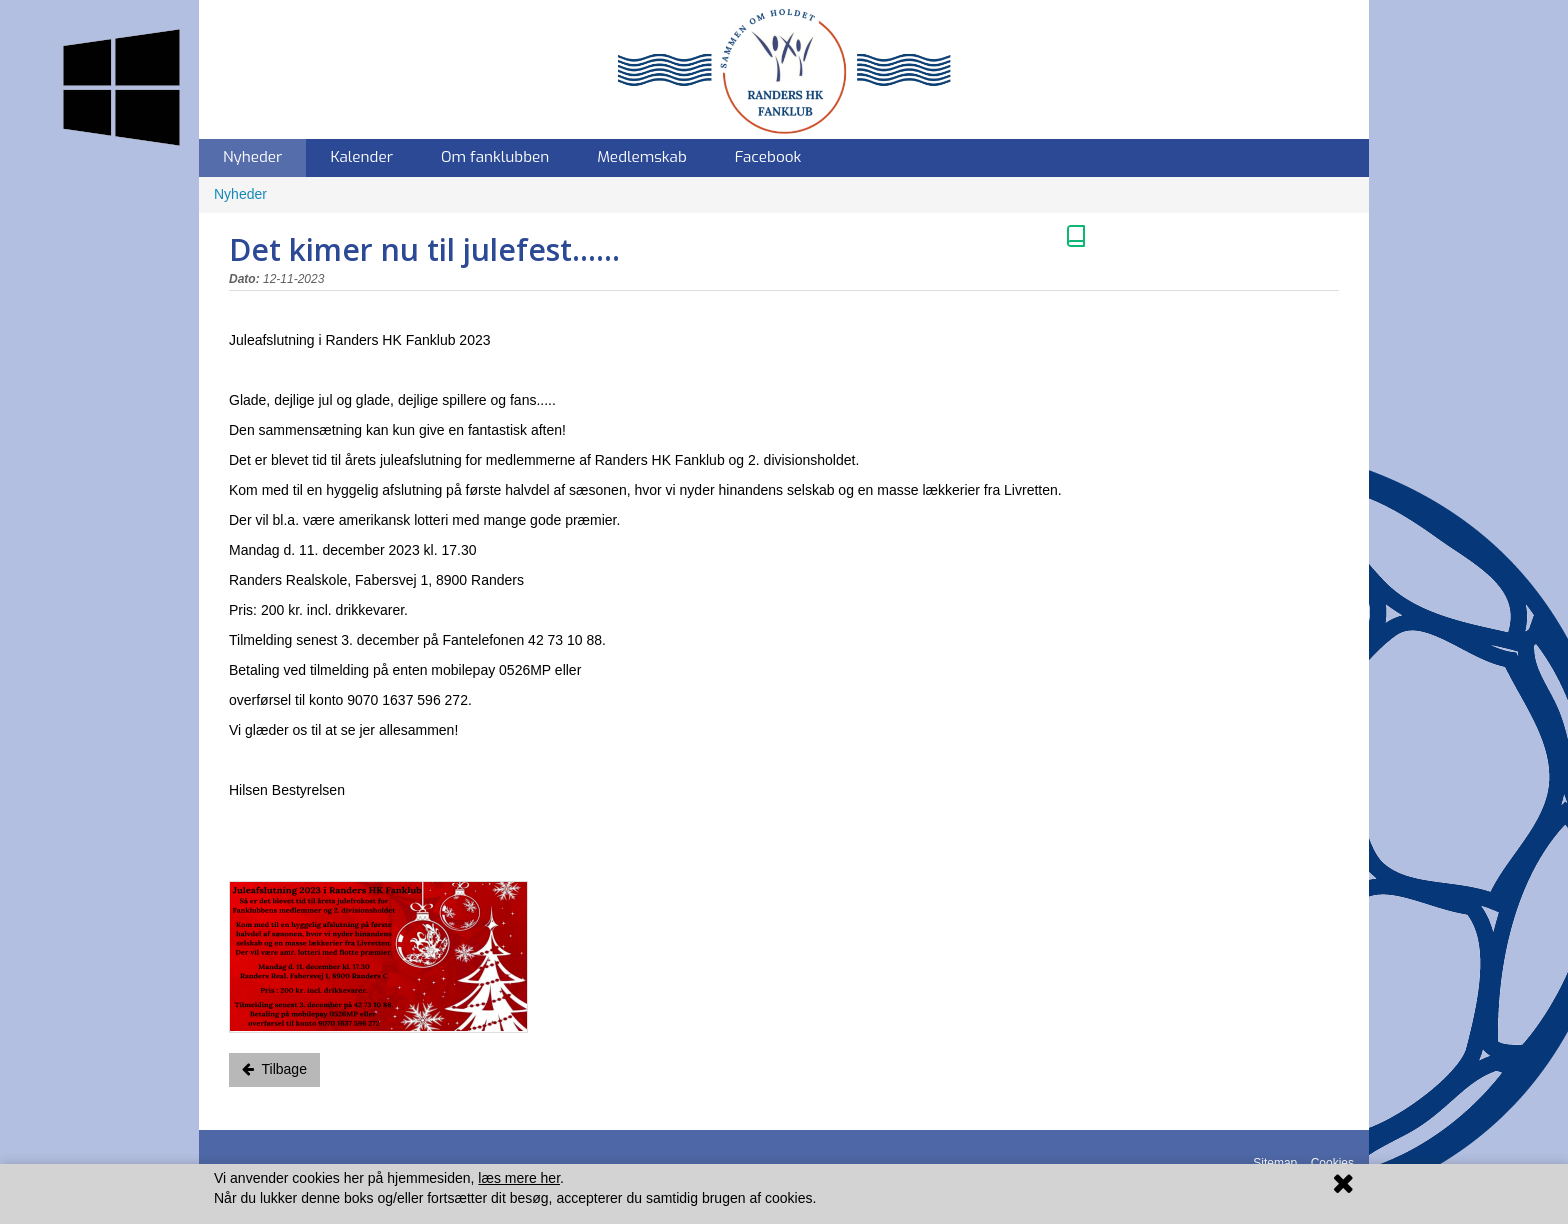  What do you see at coordinates (1076, 236) in the screenshot?
I see `open a book or reading view` at bounding box center [1076, 236].